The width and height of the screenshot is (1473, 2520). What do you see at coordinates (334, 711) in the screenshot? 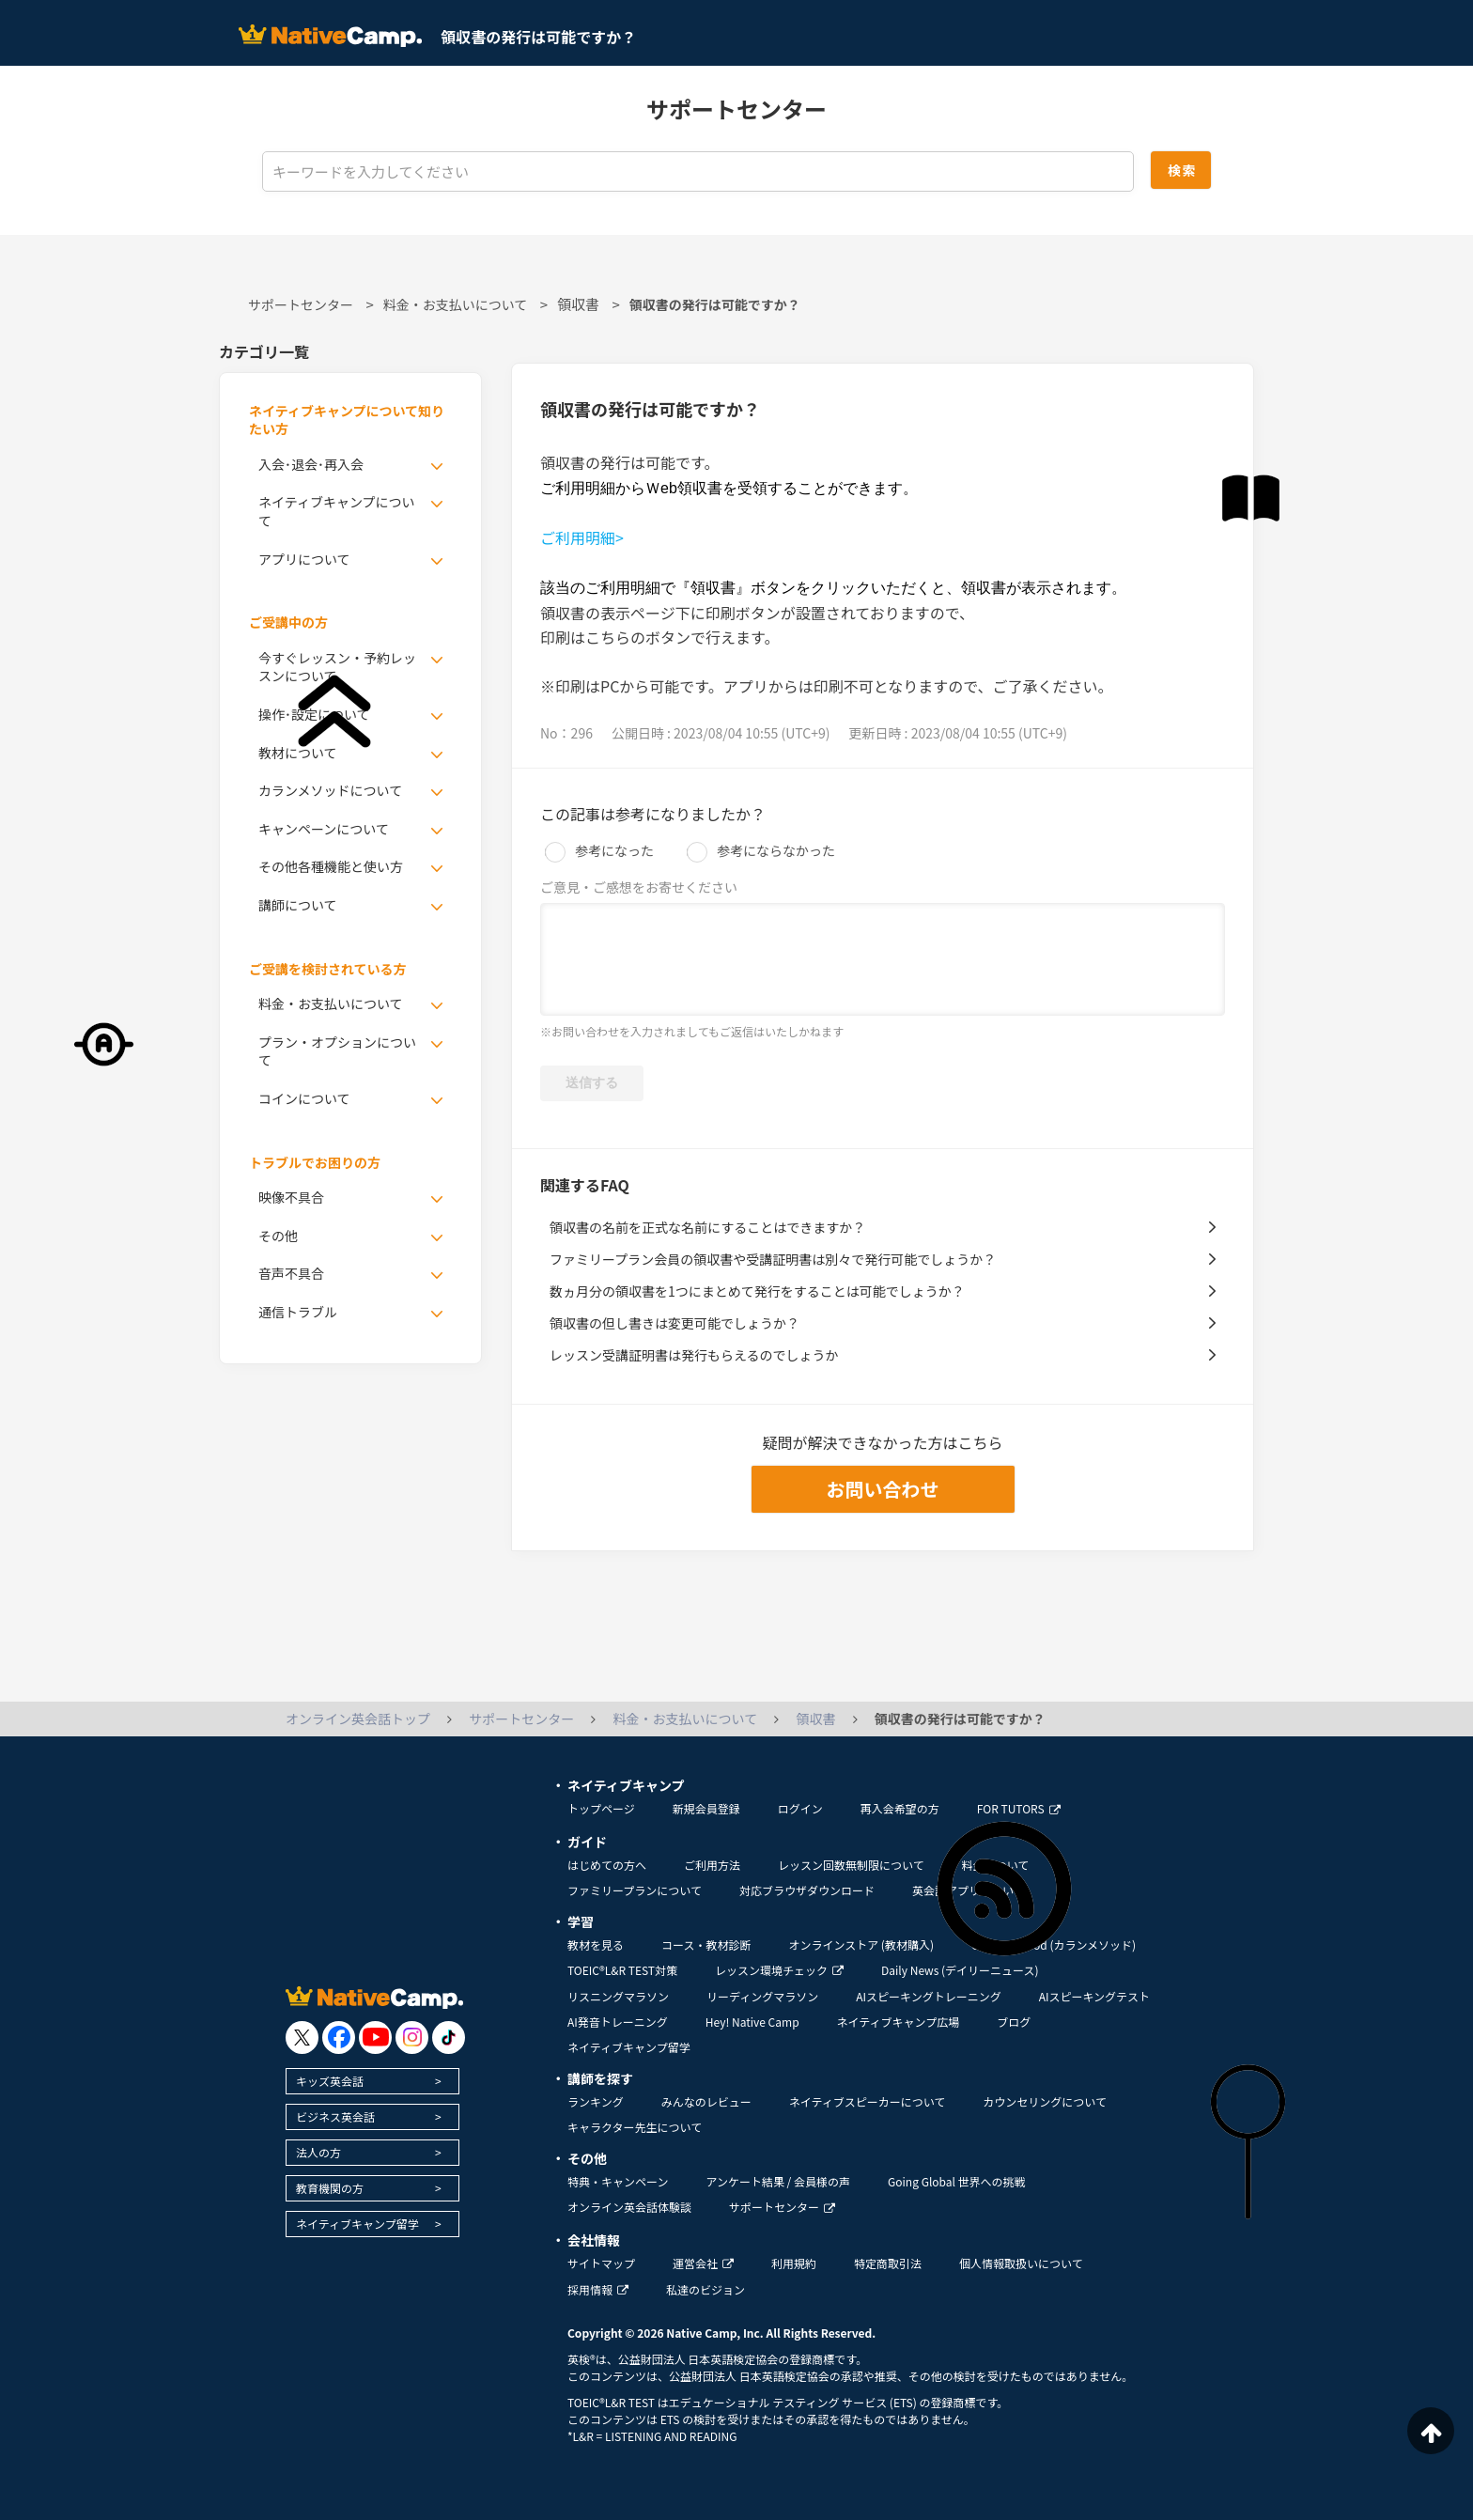
I see `scroll to top of page` at bounding box center [334, 711].